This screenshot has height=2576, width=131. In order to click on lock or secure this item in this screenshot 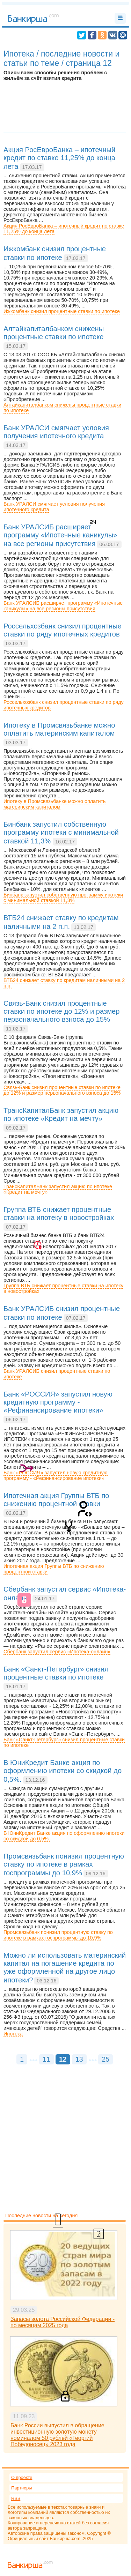, I will do `click(65, 2396)`.